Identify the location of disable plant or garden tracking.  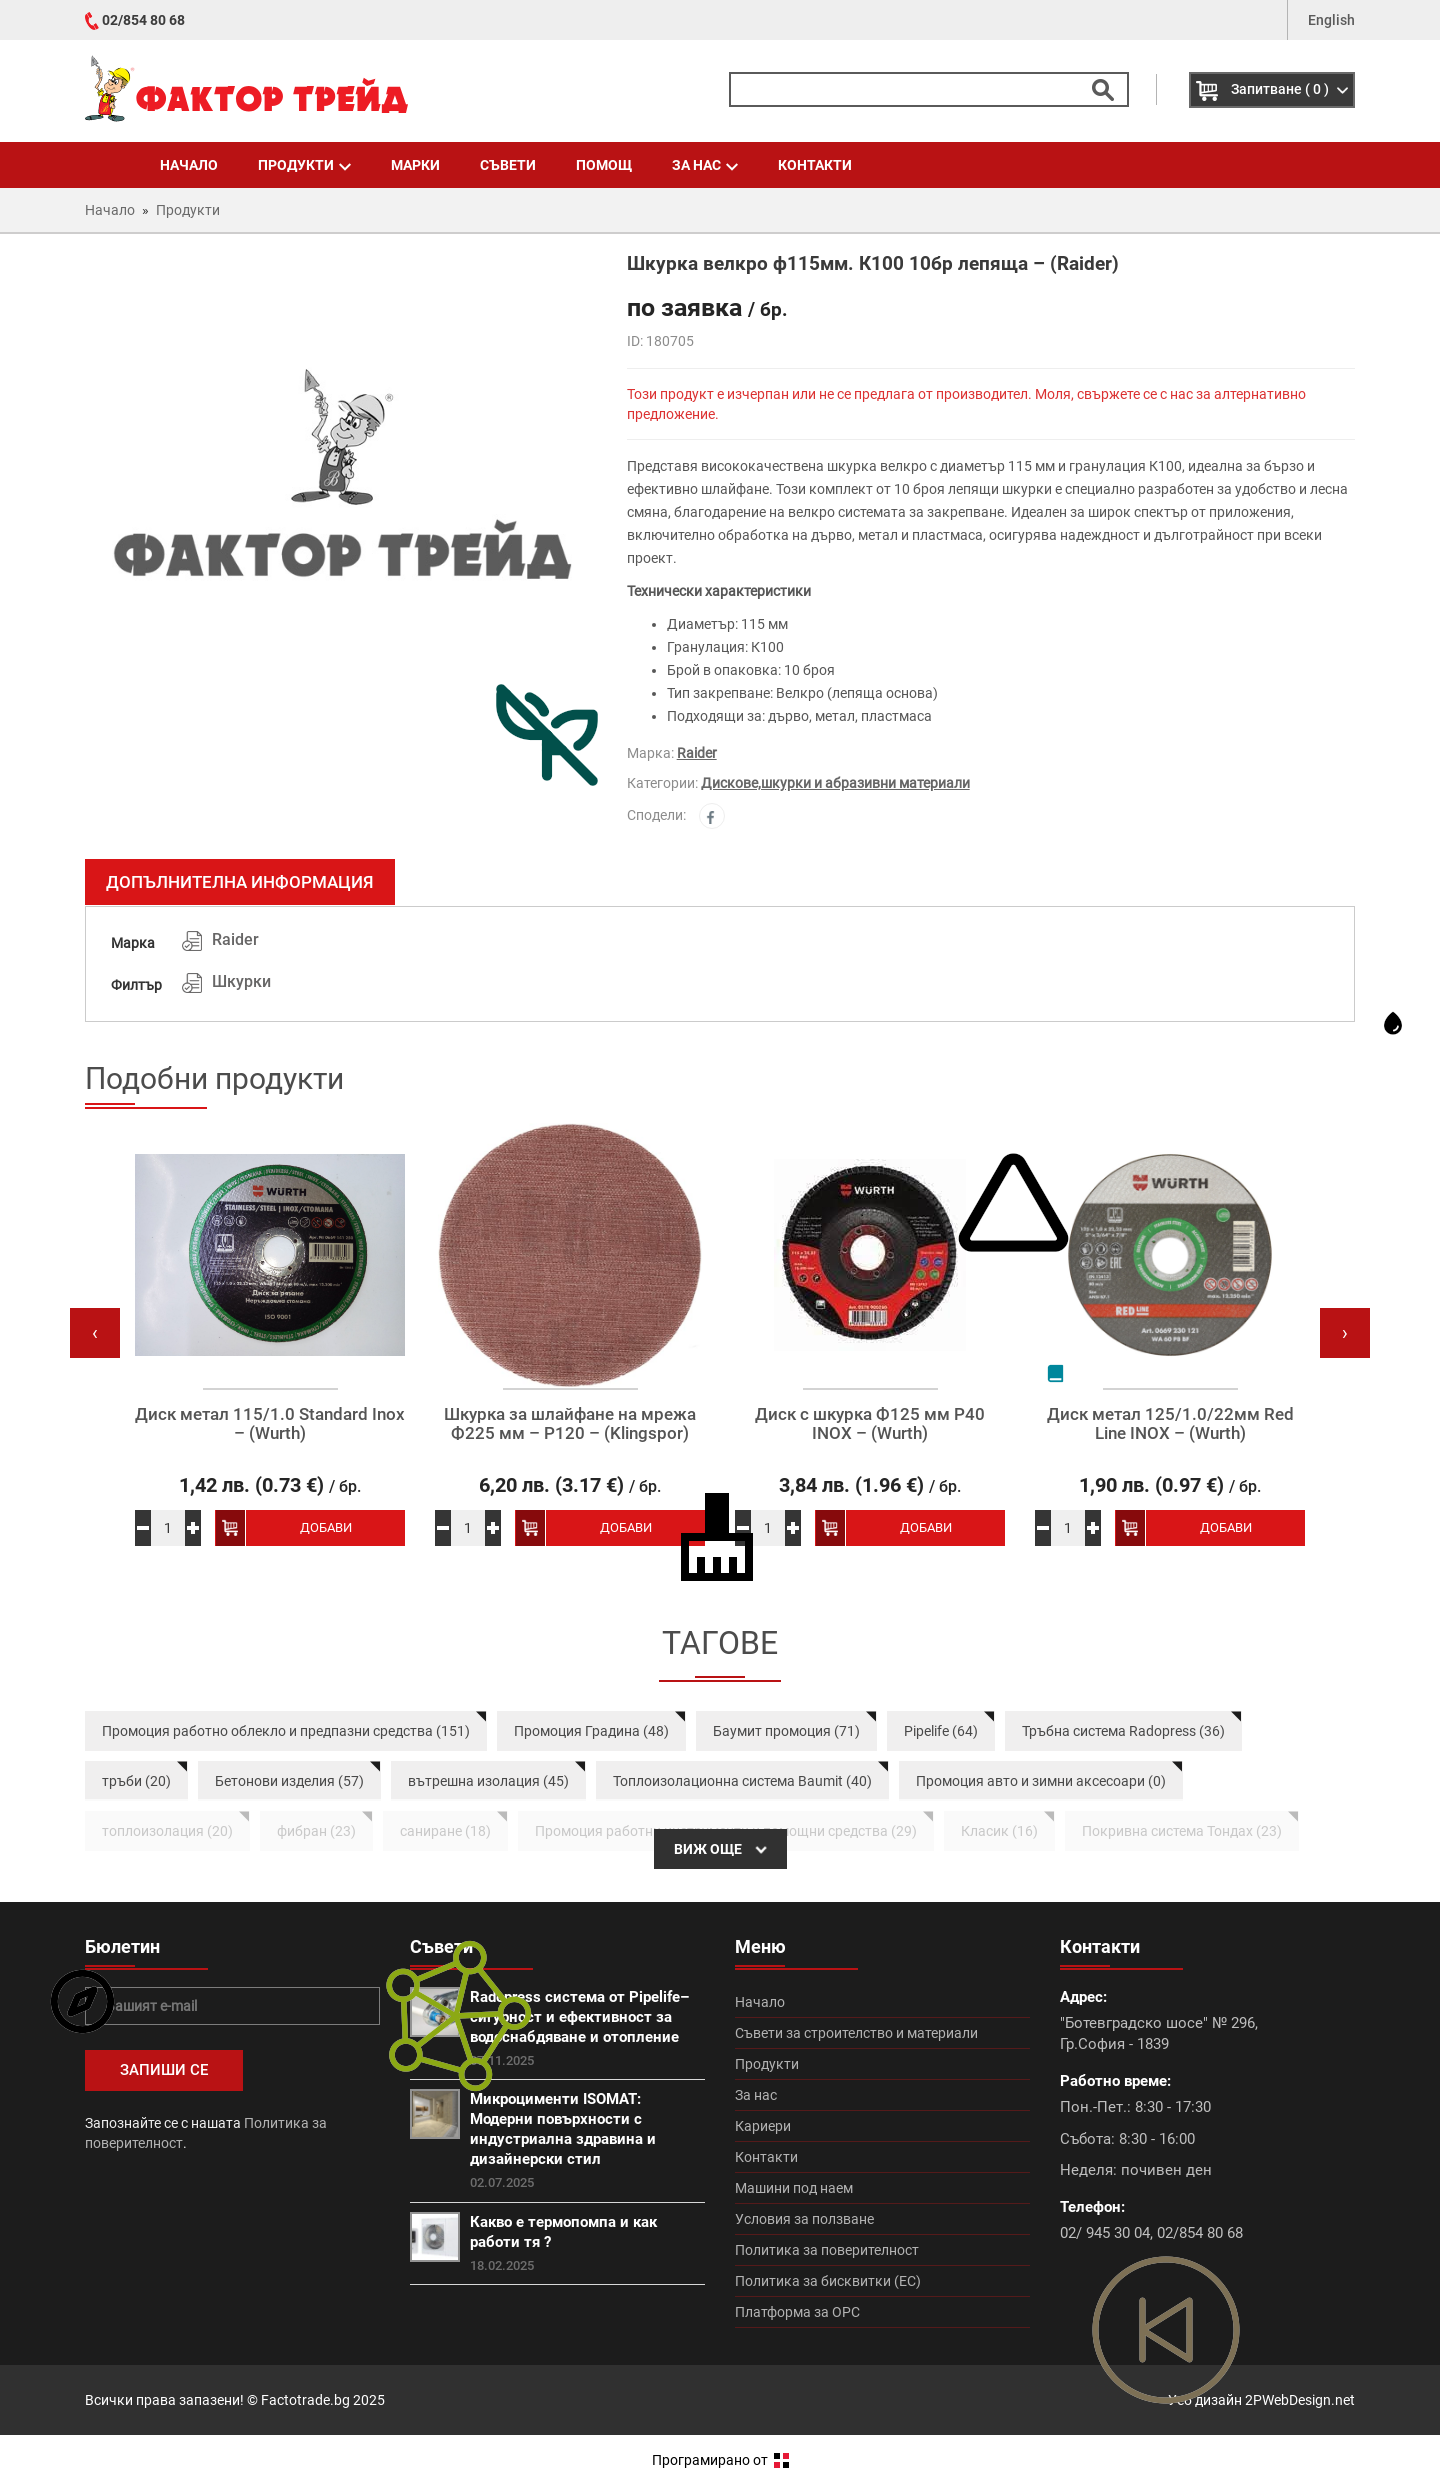
(547, 735).